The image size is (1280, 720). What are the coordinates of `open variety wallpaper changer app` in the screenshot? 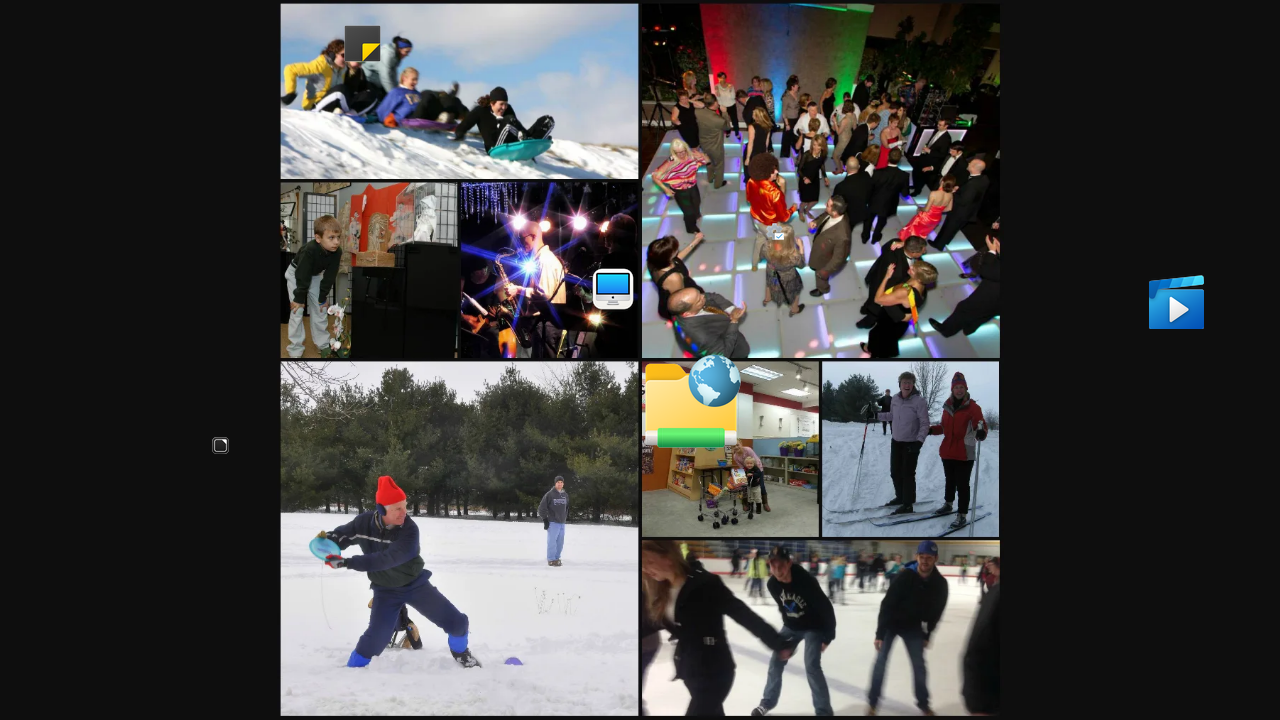 It's located at (613, 289).